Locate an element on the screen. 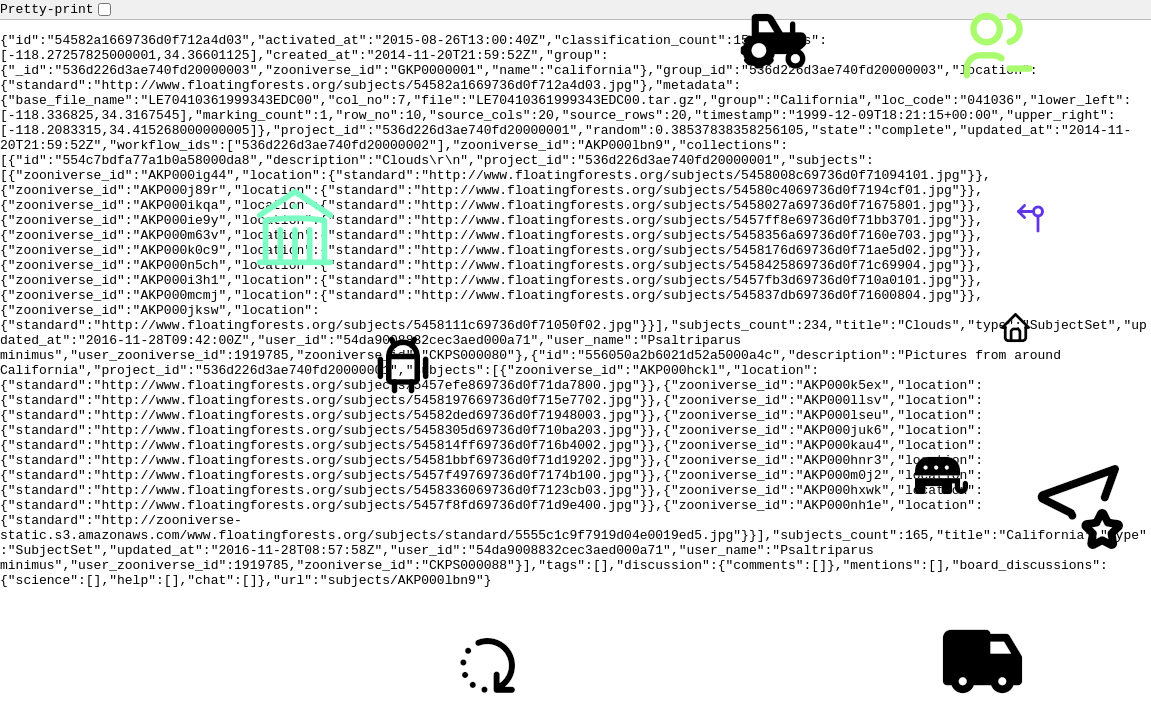 Image resolution: width=1151 pixels, height=720 pixels. access library or archives is located at coordinates (295, 227).